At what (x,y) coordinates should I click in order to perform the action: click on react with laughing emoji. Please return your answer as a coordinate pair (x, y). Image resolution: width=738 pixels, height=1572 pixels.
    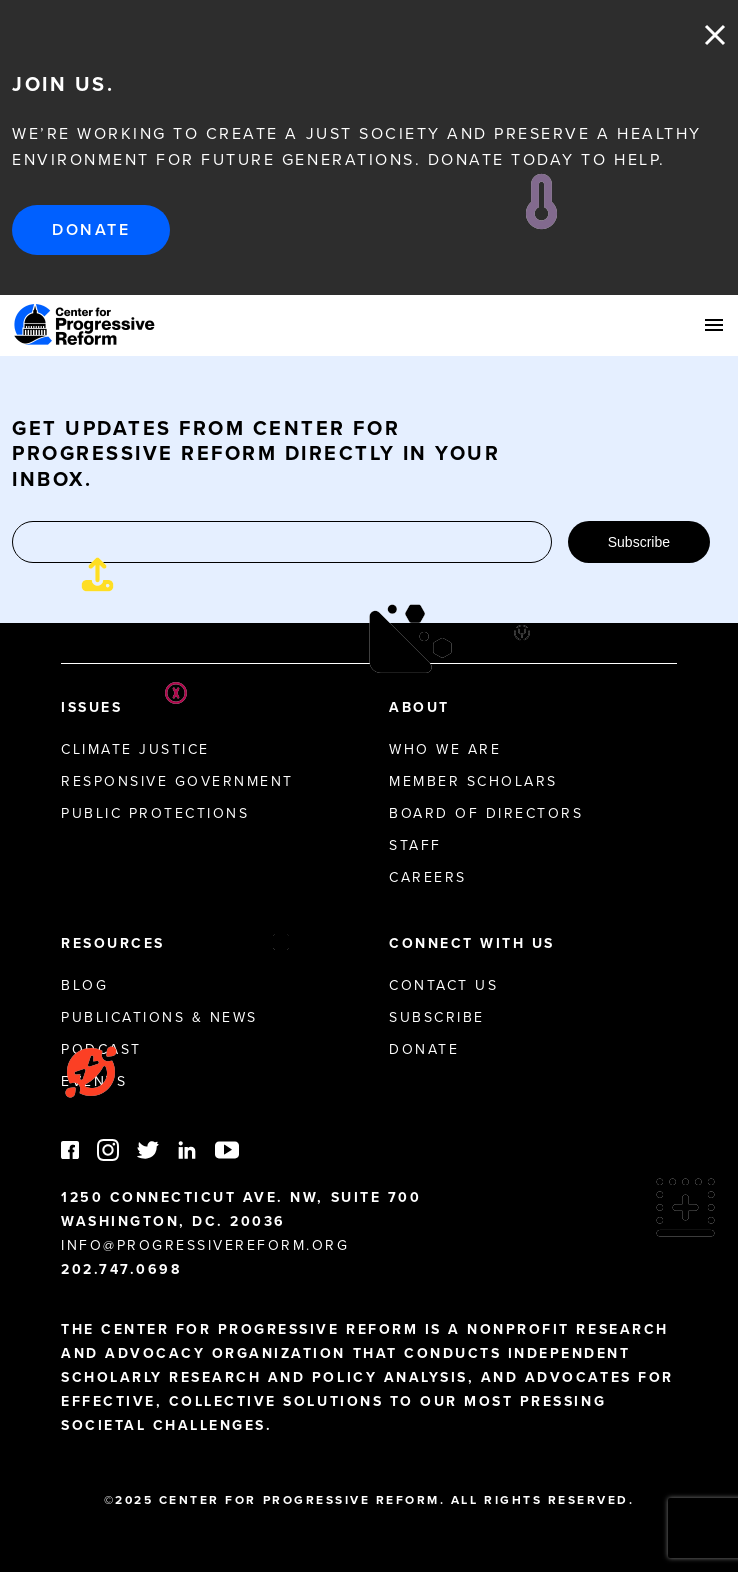
    Looking at the image, I should click on (91, 1072).